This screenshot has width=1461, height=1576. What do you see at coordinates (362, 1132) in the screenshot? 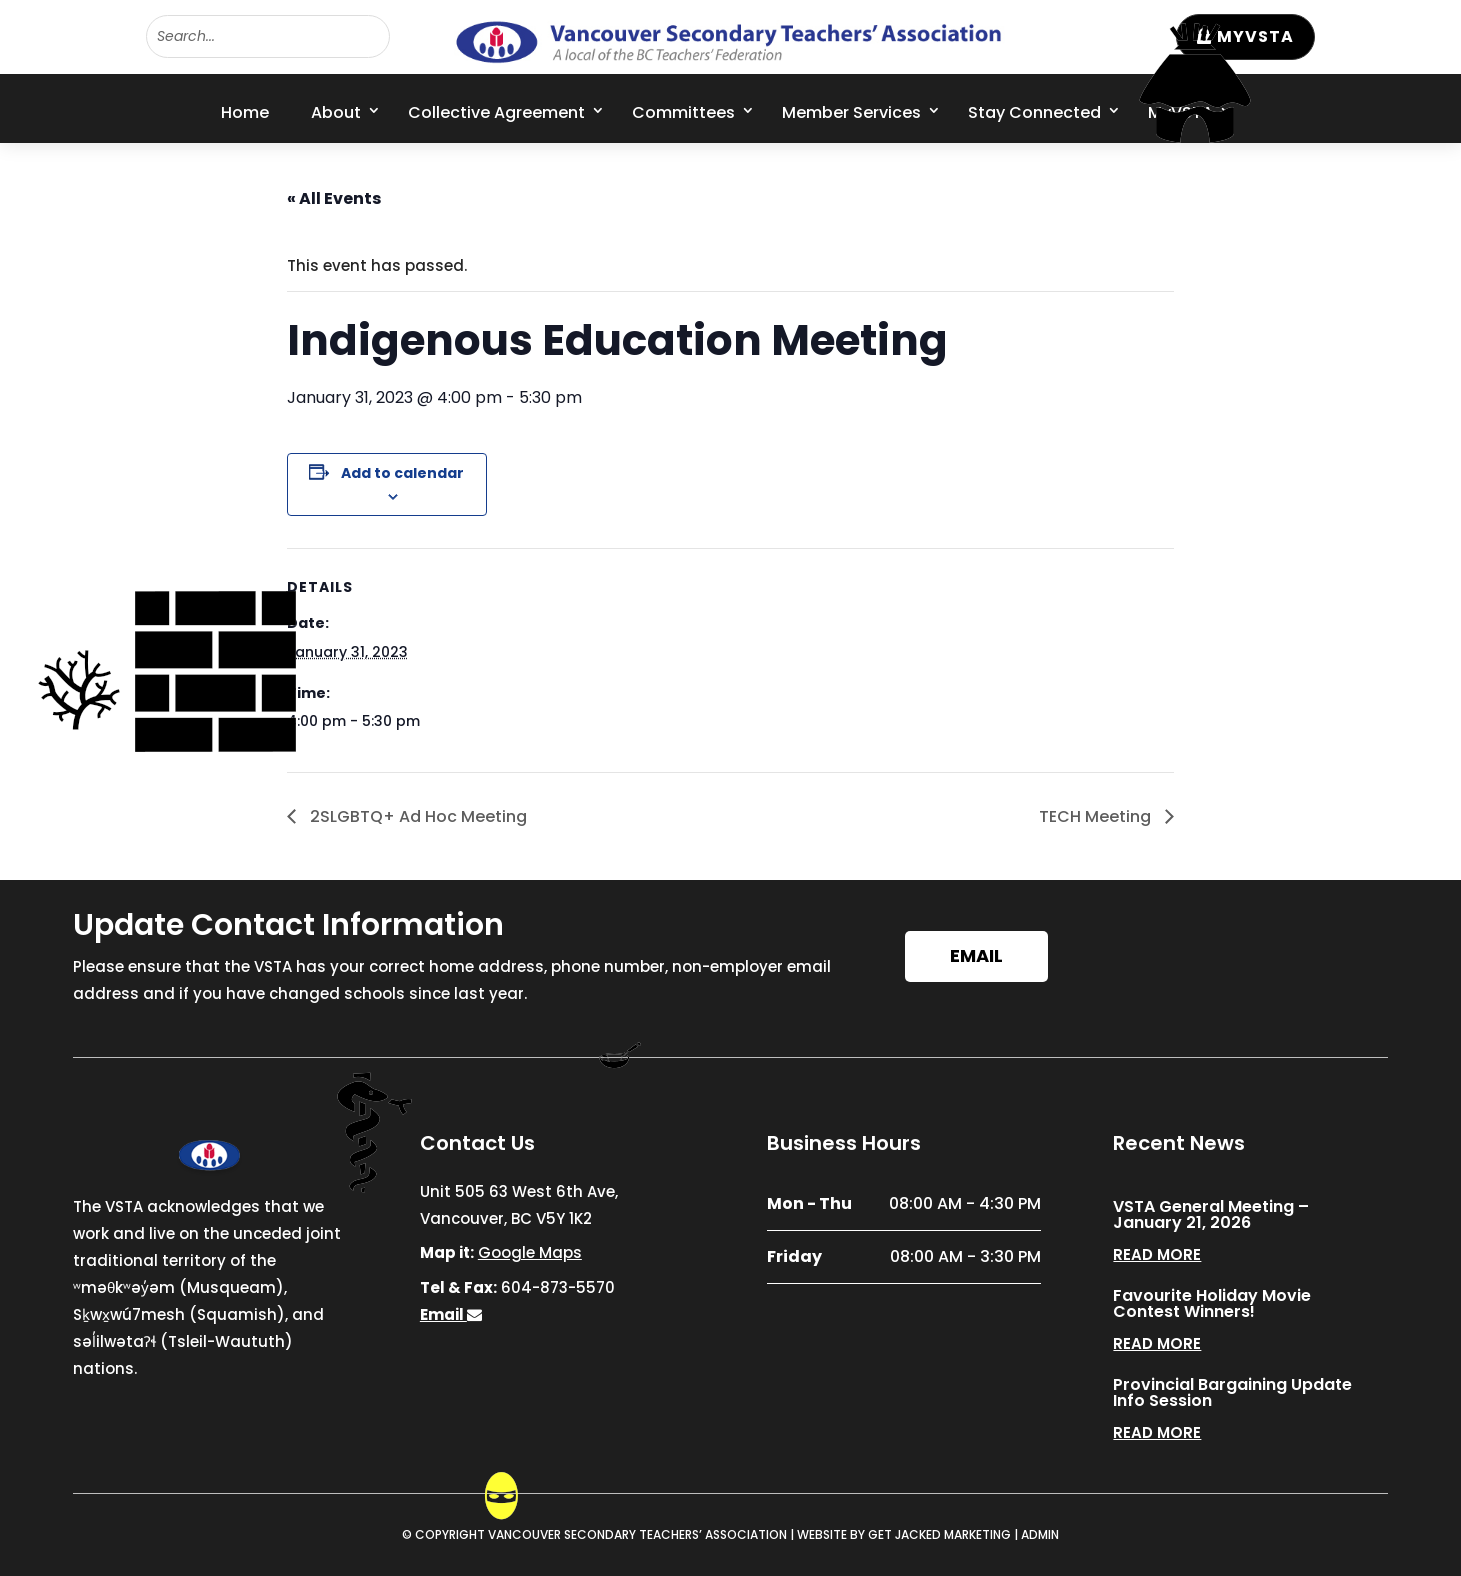
I see `access health or medical features` at bounding box center [362, 1132].